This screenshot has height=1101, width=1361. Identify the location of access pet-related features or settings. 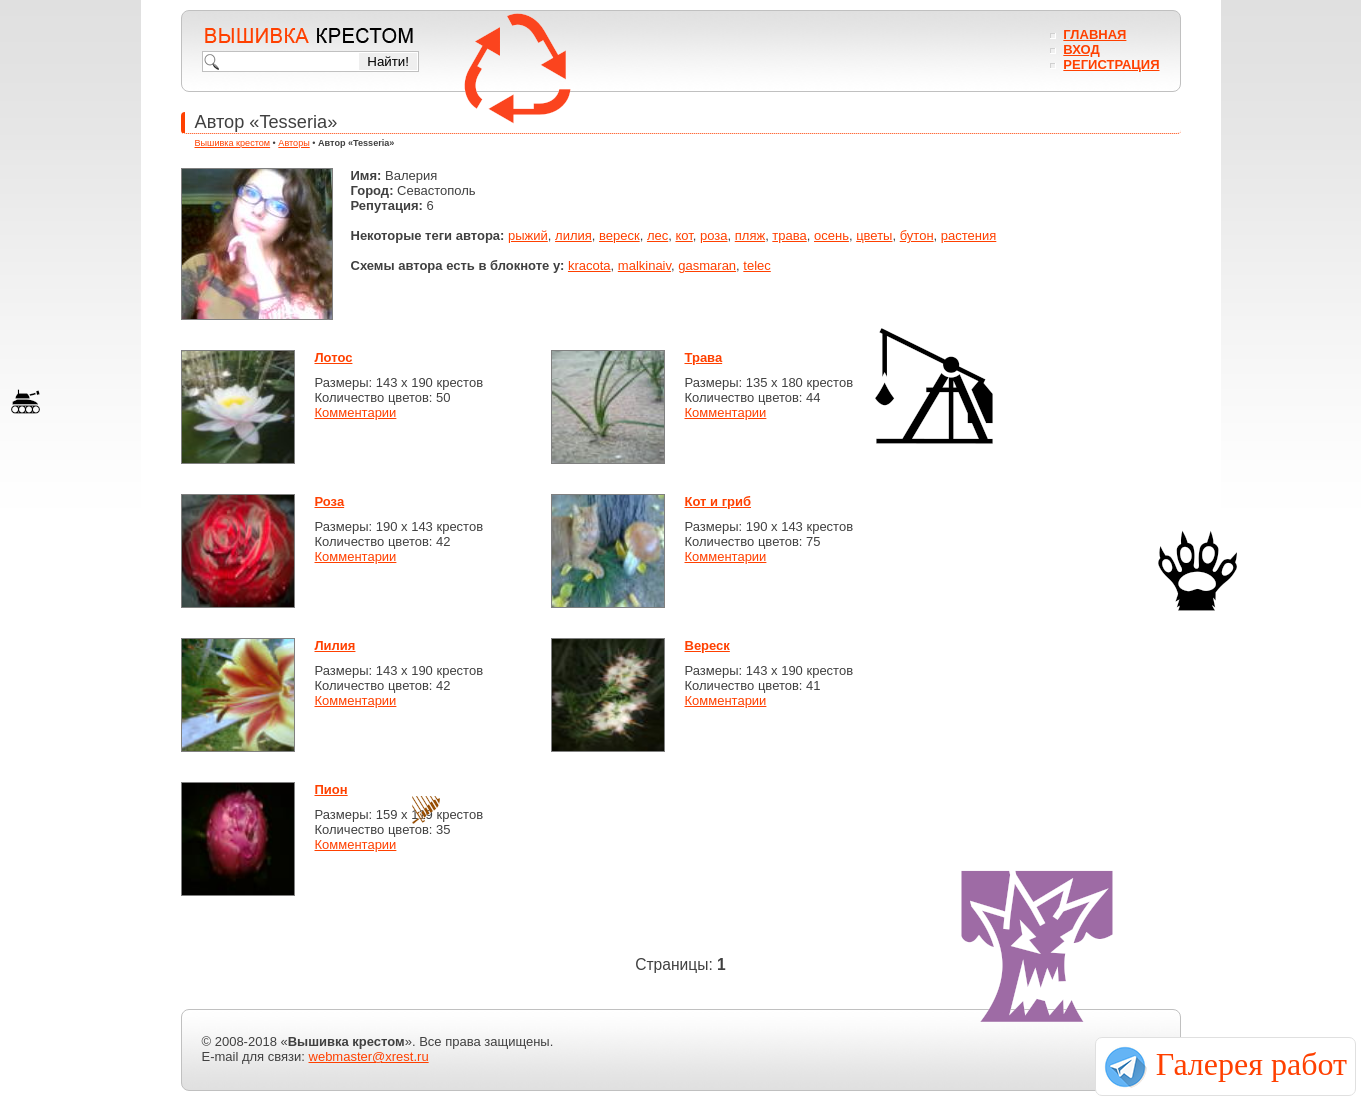
(1198, 570).